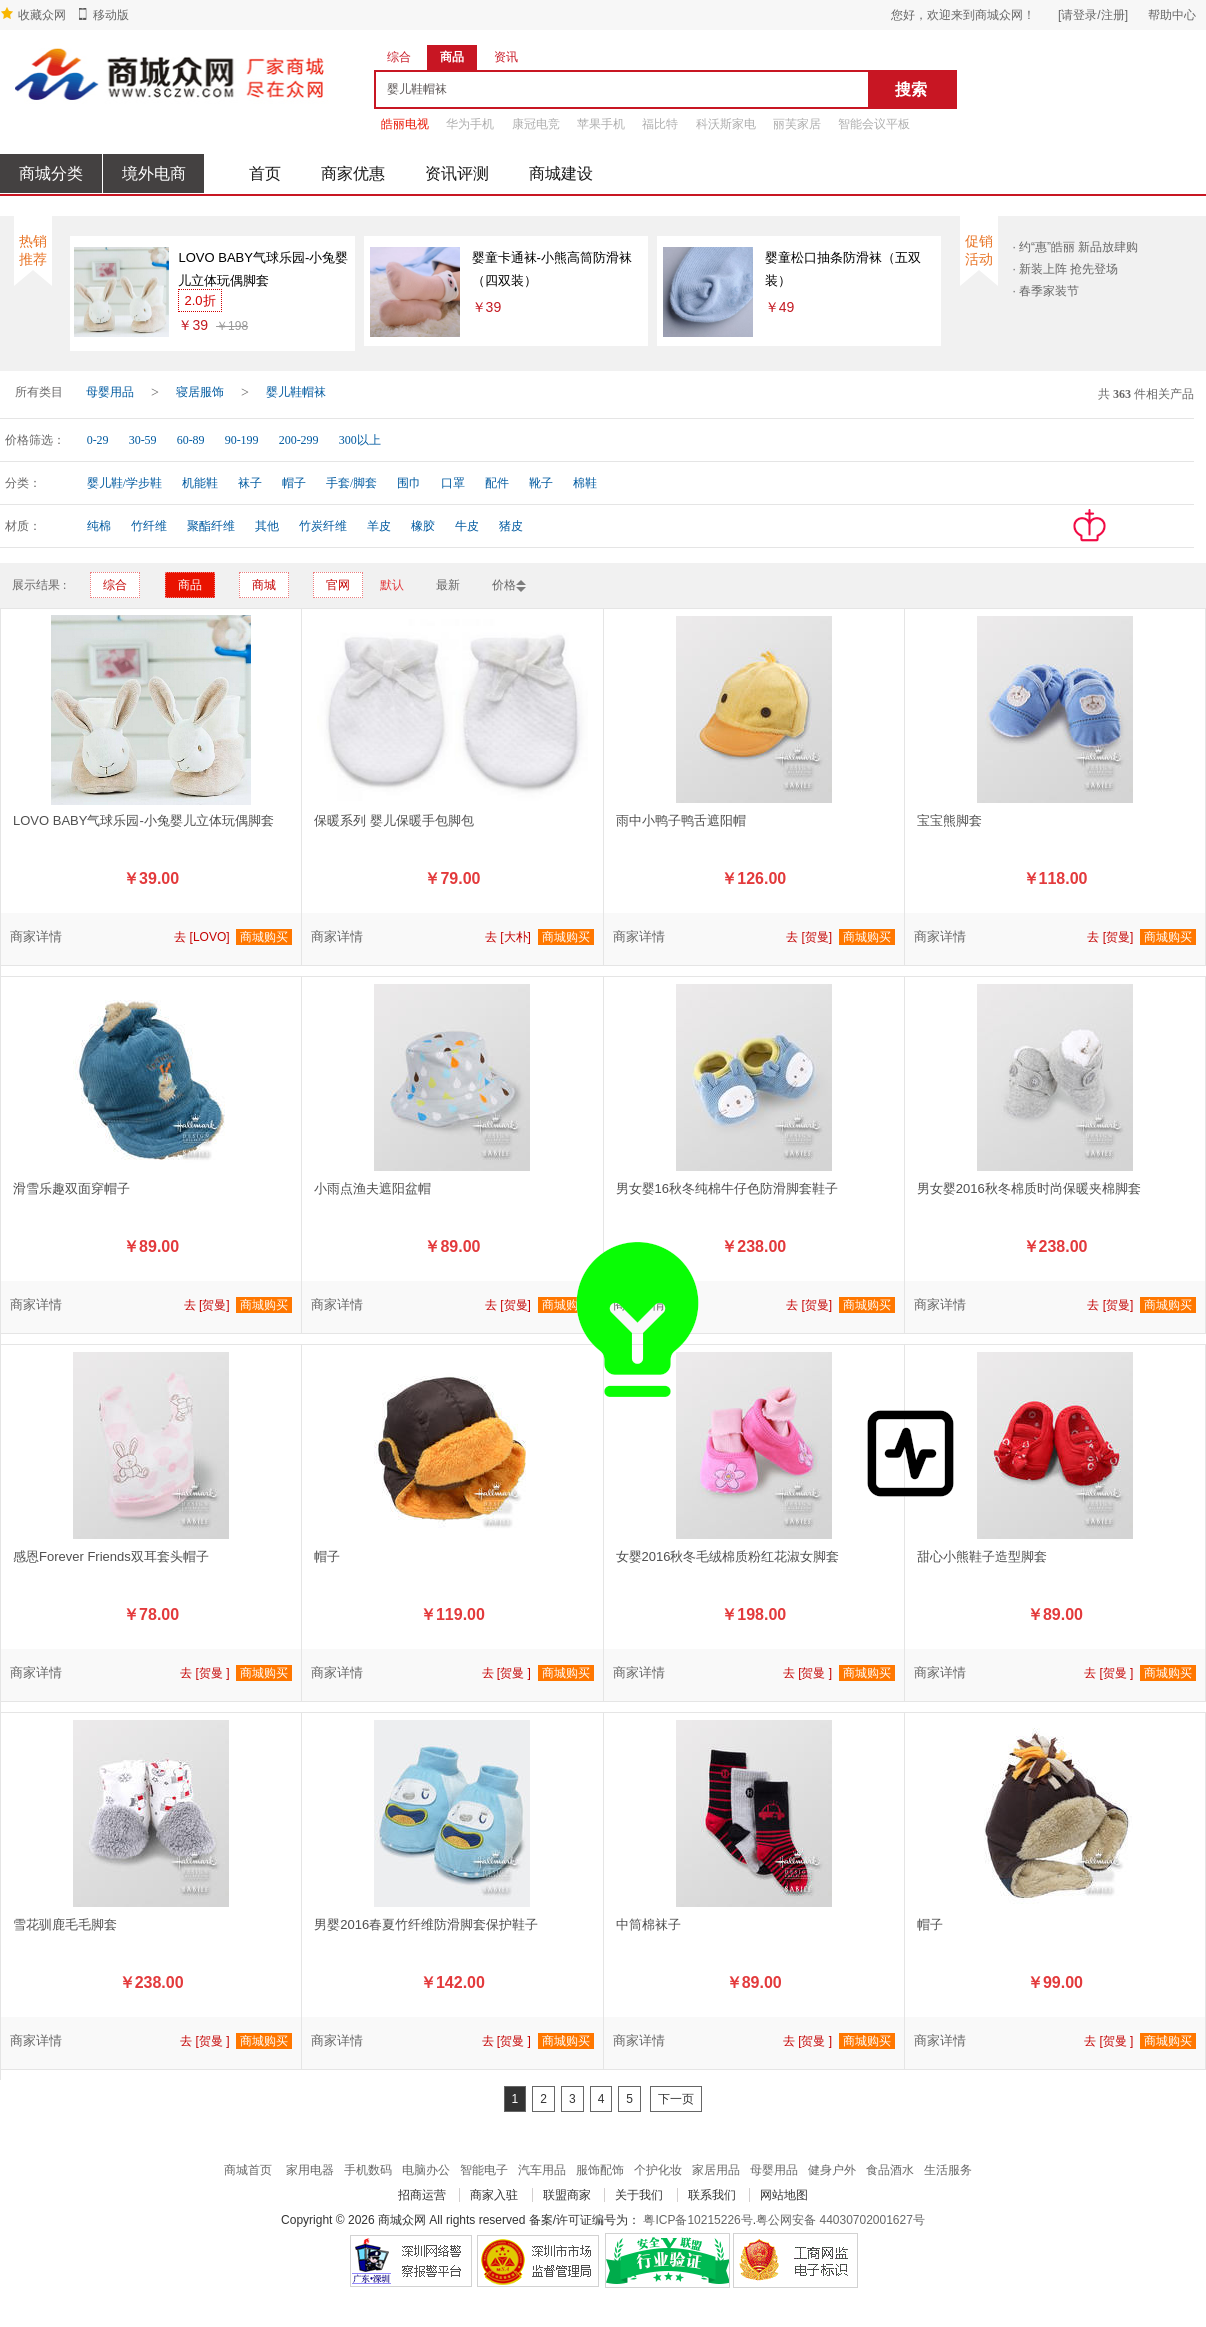  Describe the element at coordinates (637, 1319) in the screenshot. I see `access tips or helpful suggestions` at that location.